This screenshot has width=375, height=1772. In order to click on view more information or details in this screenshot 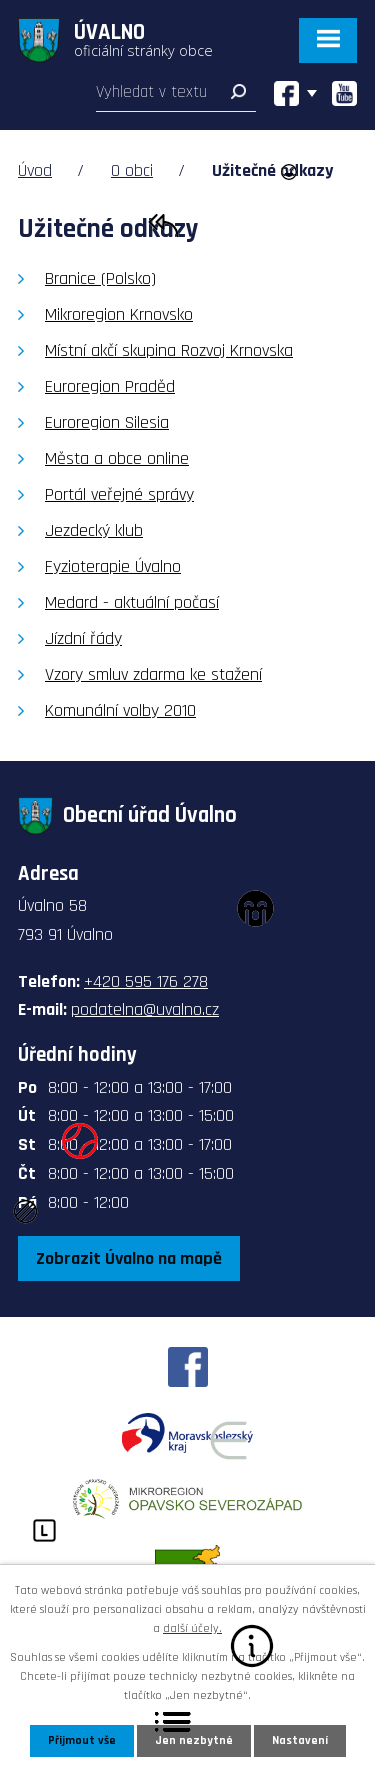, I will do `click(252, 1646)`.